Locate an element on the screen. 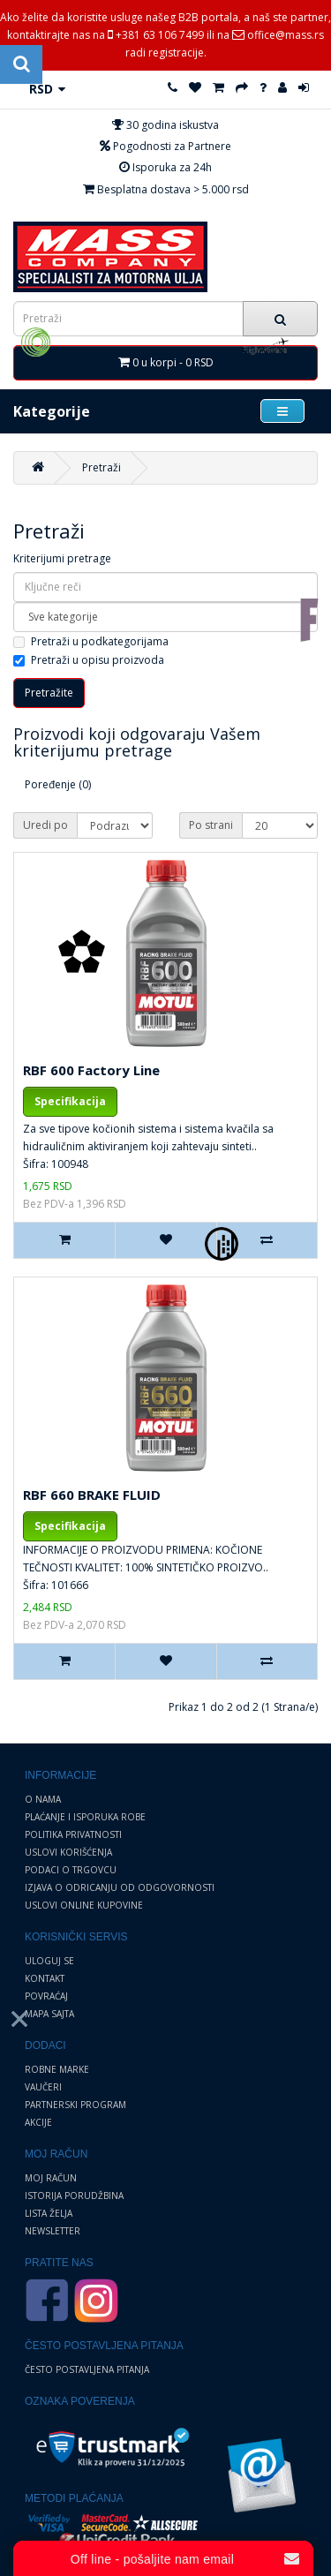  launch fortnite game is located at coordinates (309, 620).